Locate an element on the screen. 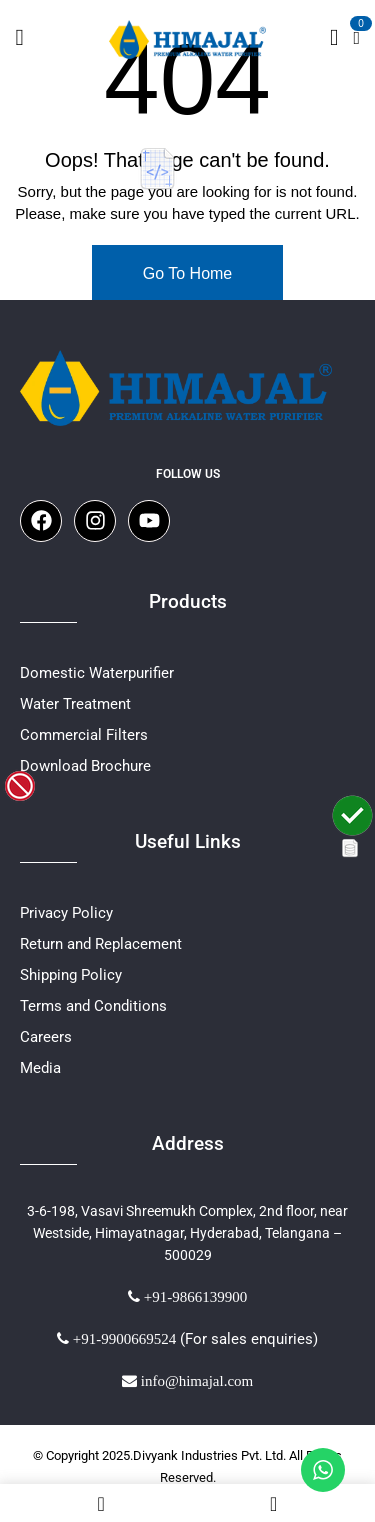 The width and height of the screenshot is (375, 1522). confirm or accept an action is located at coordinates (352, 815).